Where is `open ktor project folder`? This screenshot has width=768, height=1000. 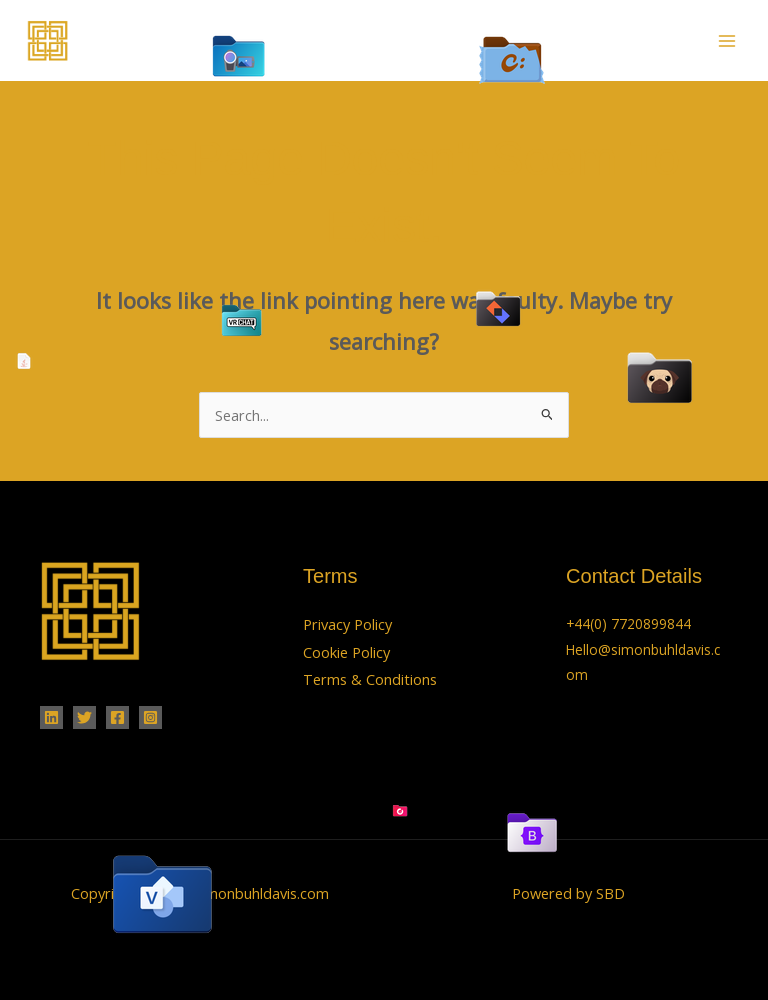 open ktor project folder is located at coordinates (498, 310).